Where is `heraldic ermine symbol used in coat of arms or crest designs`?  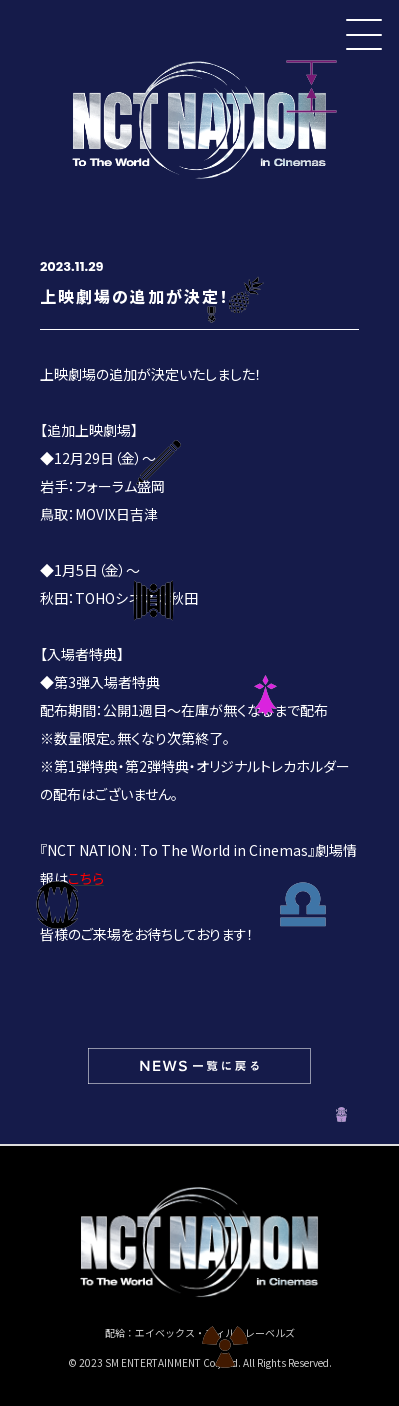
heraldic ermine symbol used in coat of arms or crest designs is located at coordinates (265, 695).